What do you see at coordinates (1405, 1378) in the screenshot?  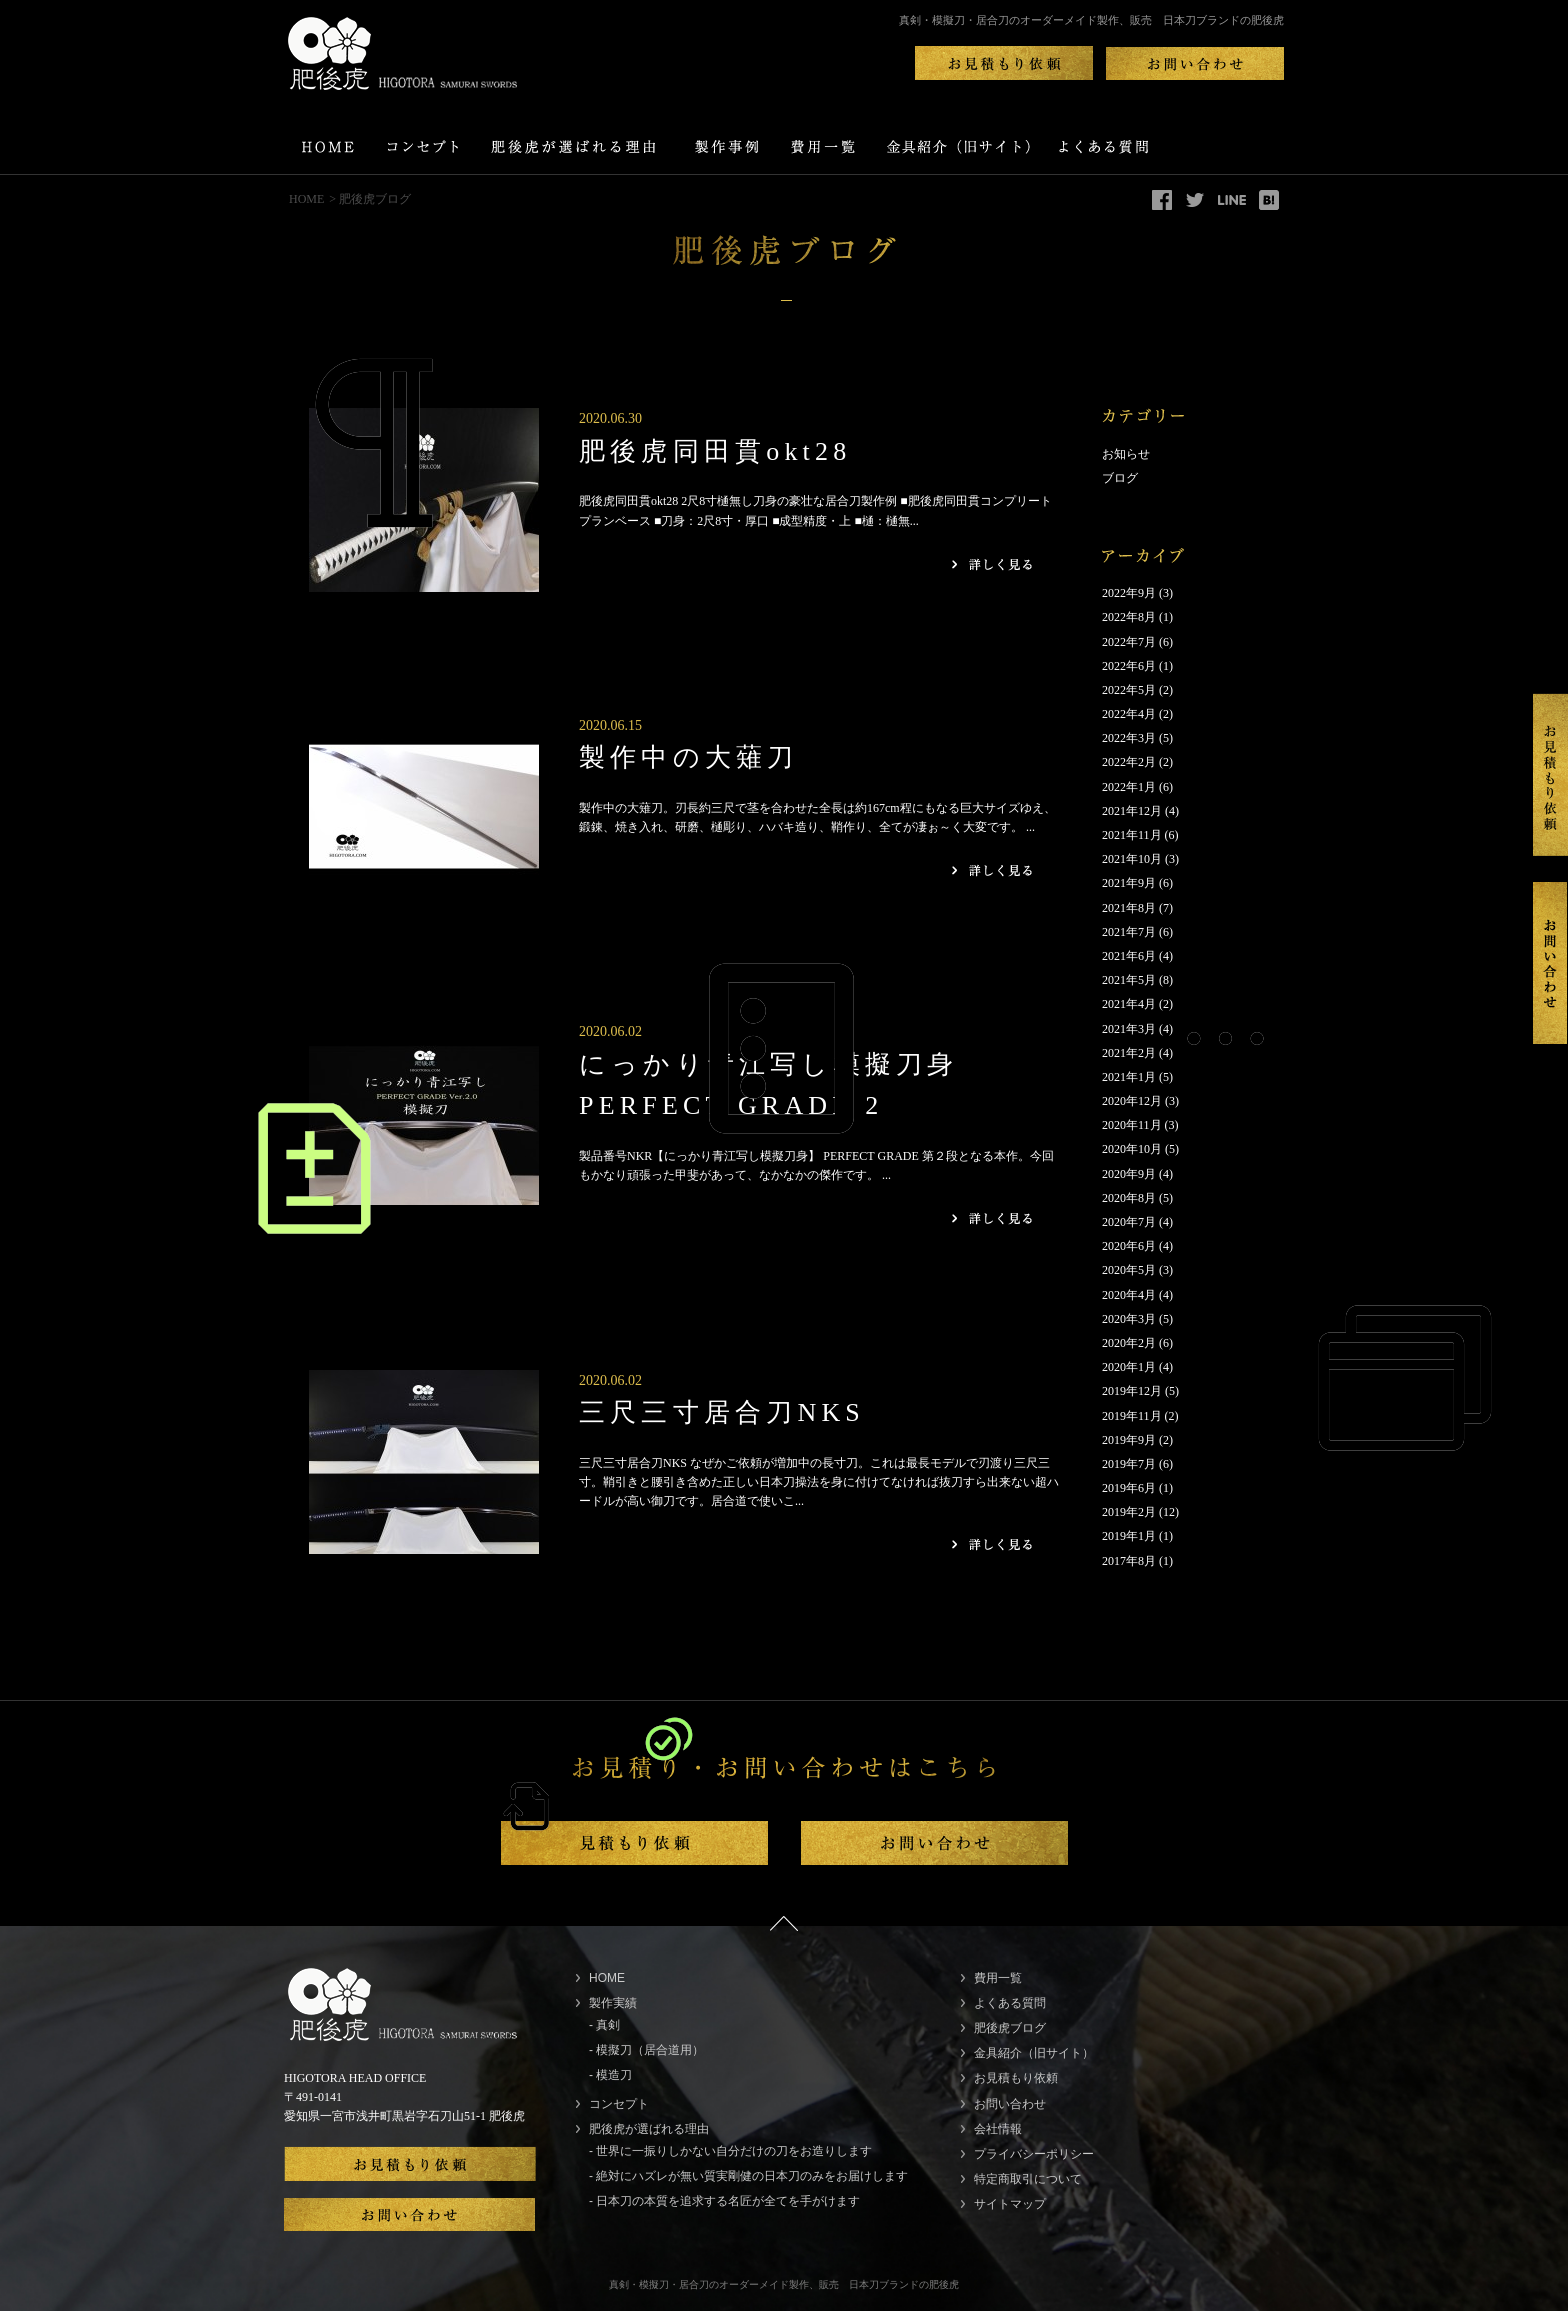 I see `view open browser windows` at bounding box center [1405, 1378].